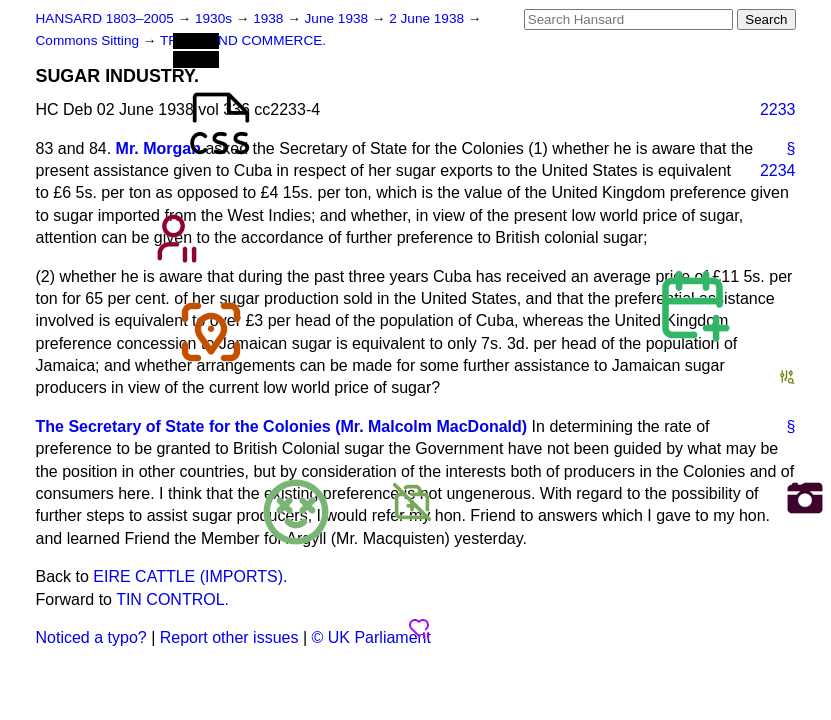  What do you see at coordinates (211, 332) in the screenshot?
I see `activate live view mode for real-time location tracking` at bounding box center [211, 332].